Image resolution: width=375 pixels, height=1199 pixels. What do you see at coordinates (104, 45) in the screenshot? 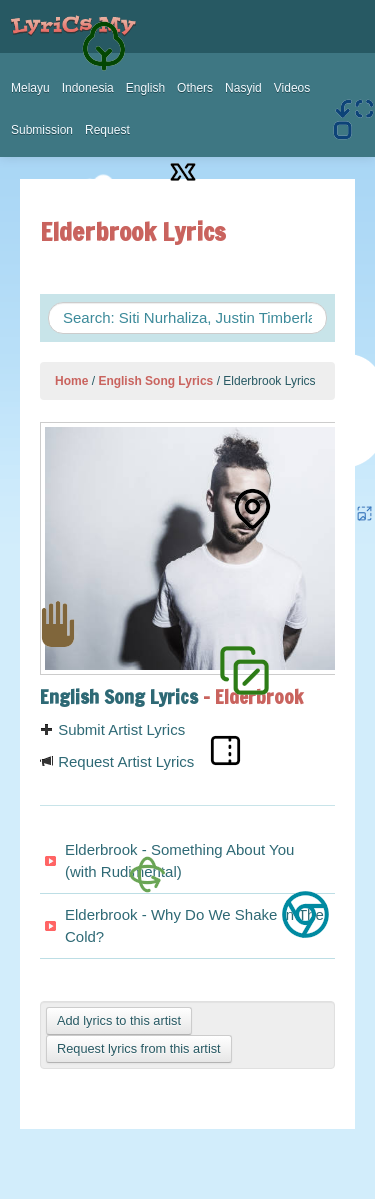
I see `indicates garden or landscaping section` at bounding box center [104, 45].